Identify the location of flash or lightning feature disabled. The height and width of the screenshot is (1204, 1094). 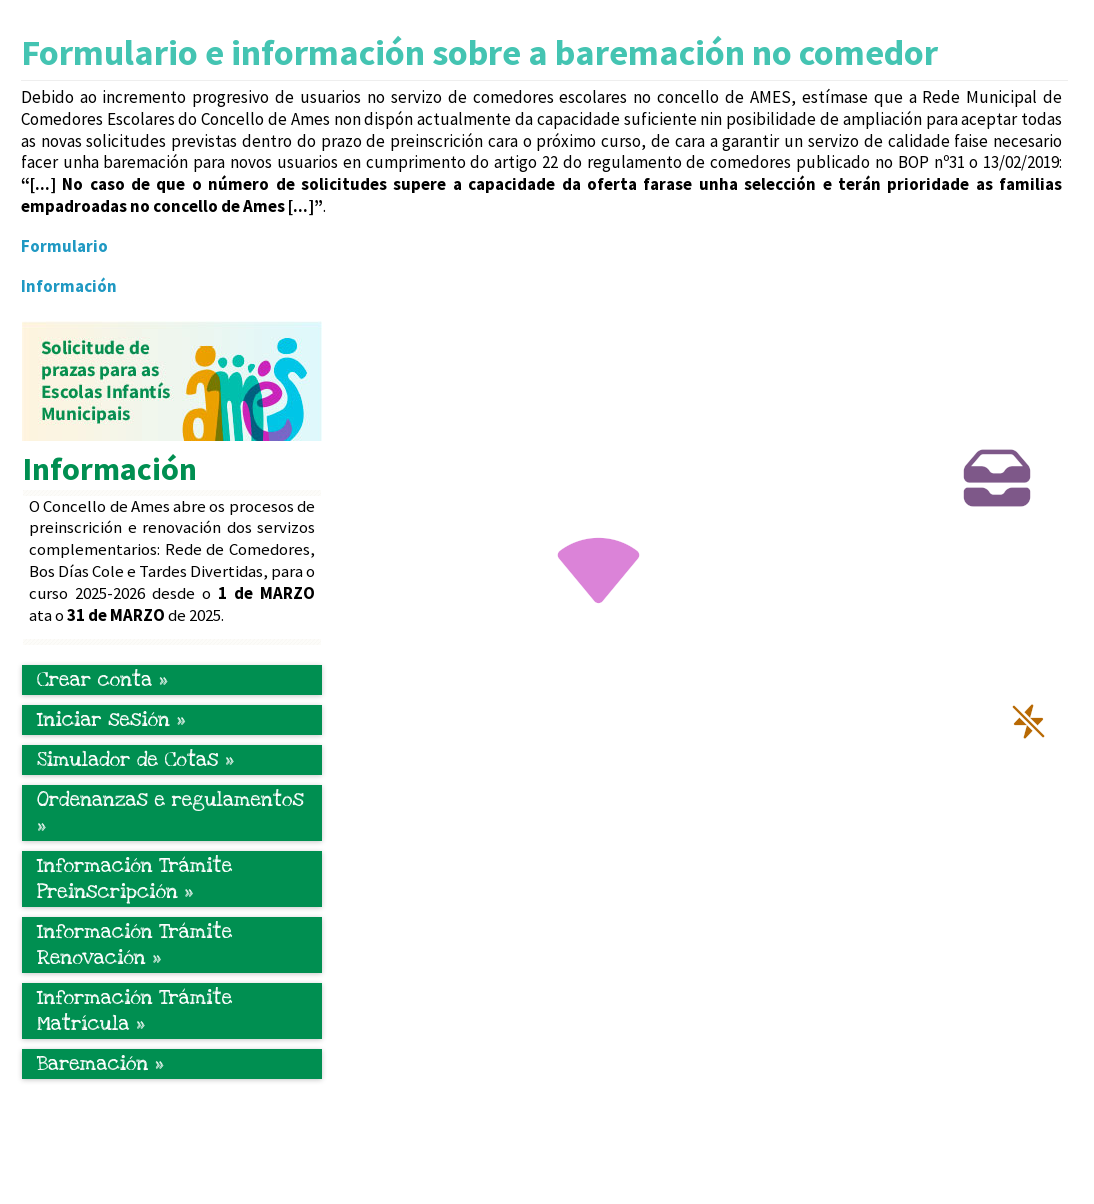
(1028, 721).